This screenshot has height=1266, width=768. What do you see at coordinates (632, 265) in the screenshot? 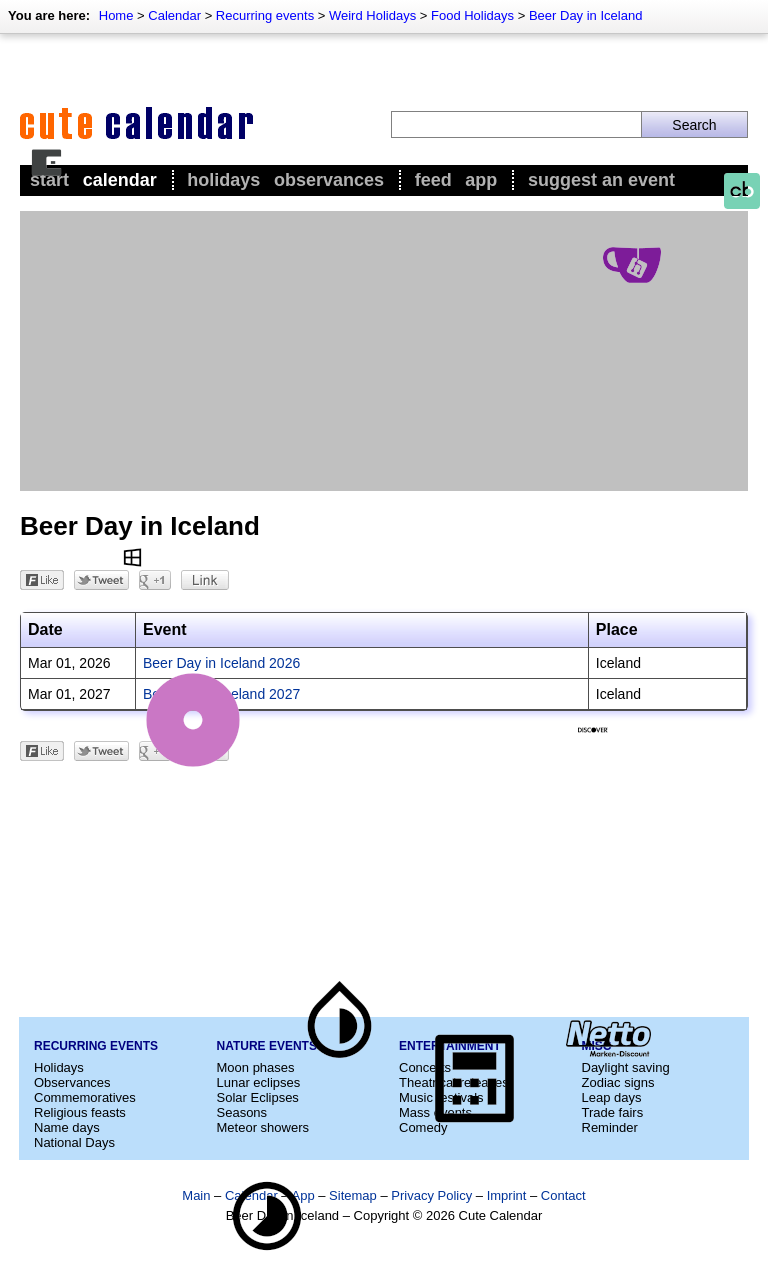
I see `open gitea git repository` at bounding box center [632, 265].